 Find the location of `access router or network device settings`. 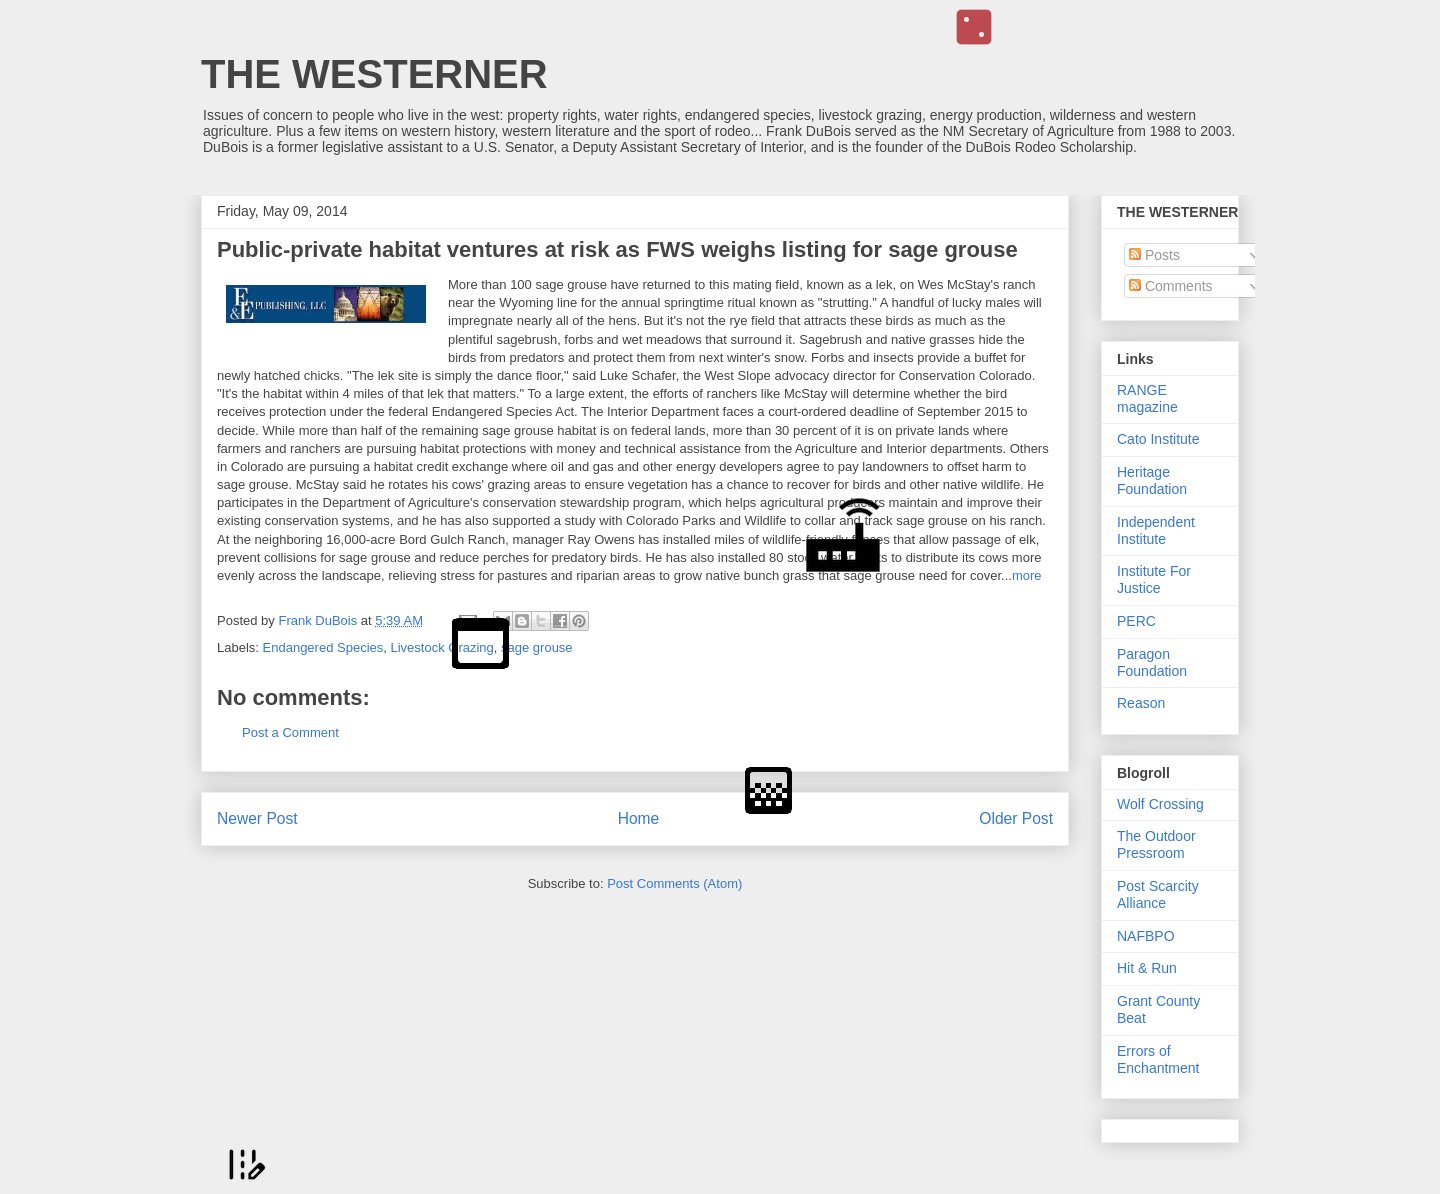

access router or network device settings is located at coordinates (843, 535).